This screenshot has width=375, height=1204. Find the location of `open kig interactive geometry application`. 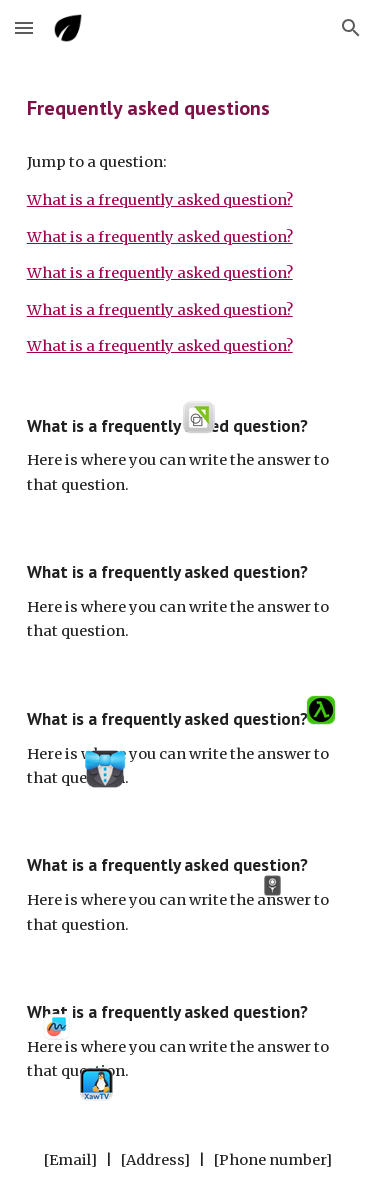

open kig interactive geometry application is located at coordinates (199, 417).